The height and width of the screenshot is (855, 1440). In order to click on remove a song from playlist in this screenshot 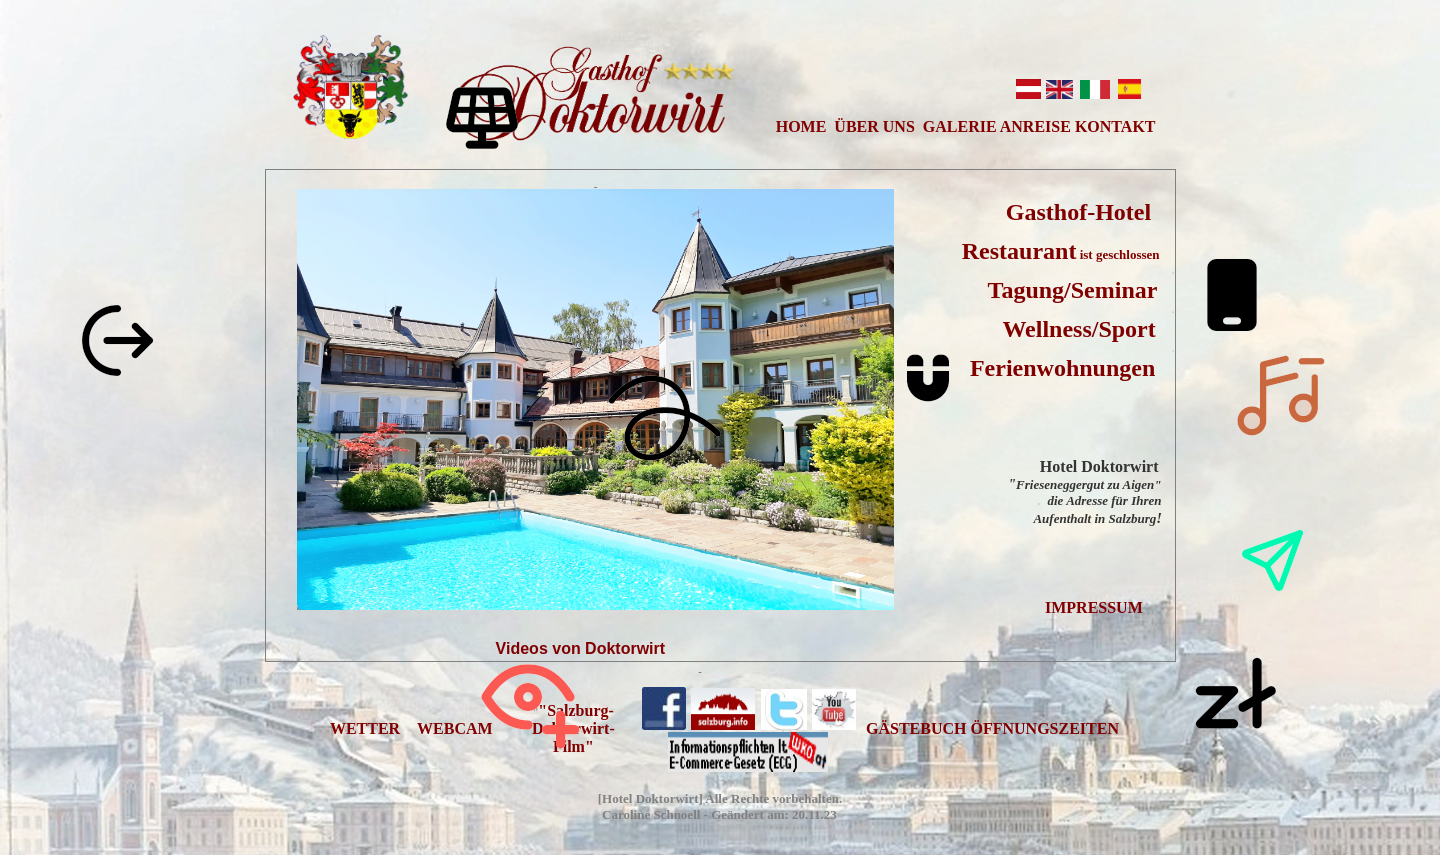, I will do `click(1282, 393)`.